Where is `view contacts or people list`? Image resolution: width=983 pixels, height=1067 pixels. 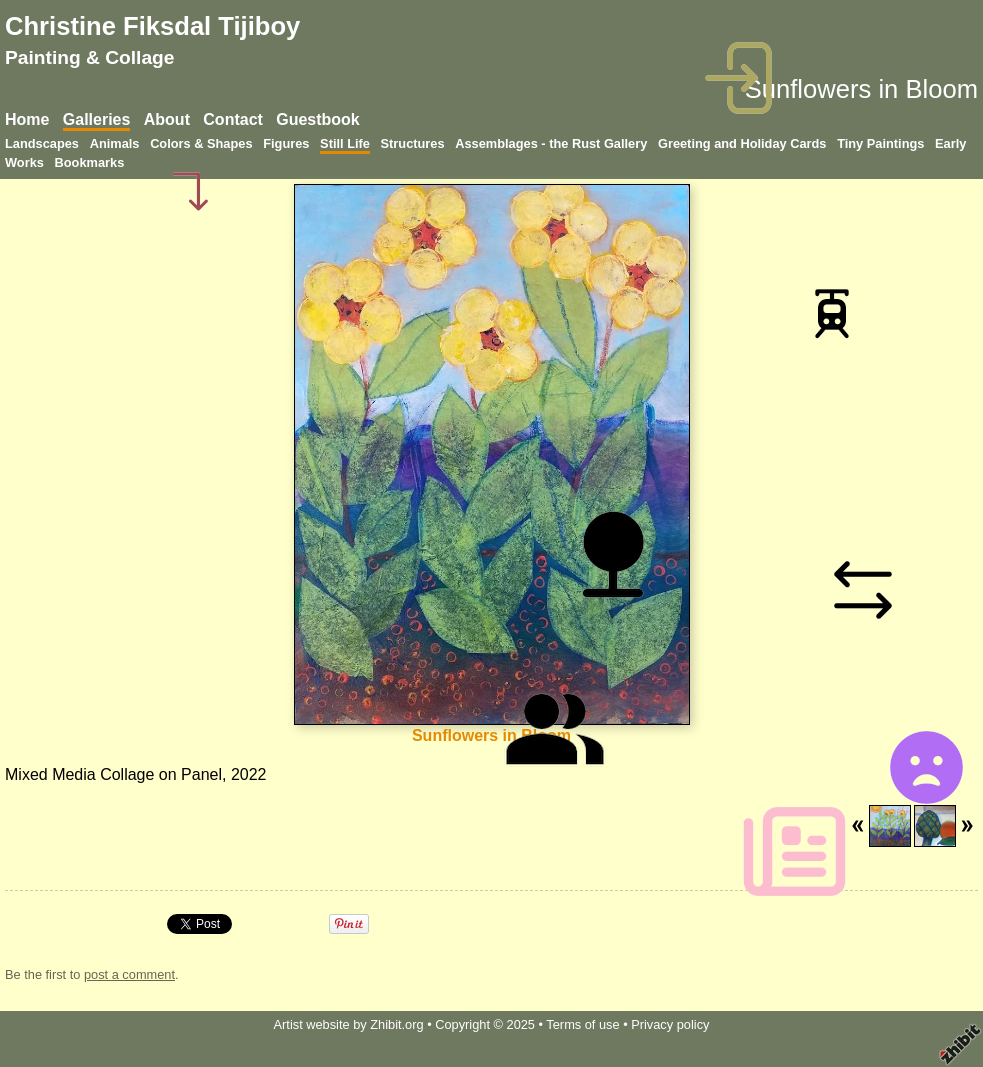 view contacts or people list is located at coordinates (555, 729).